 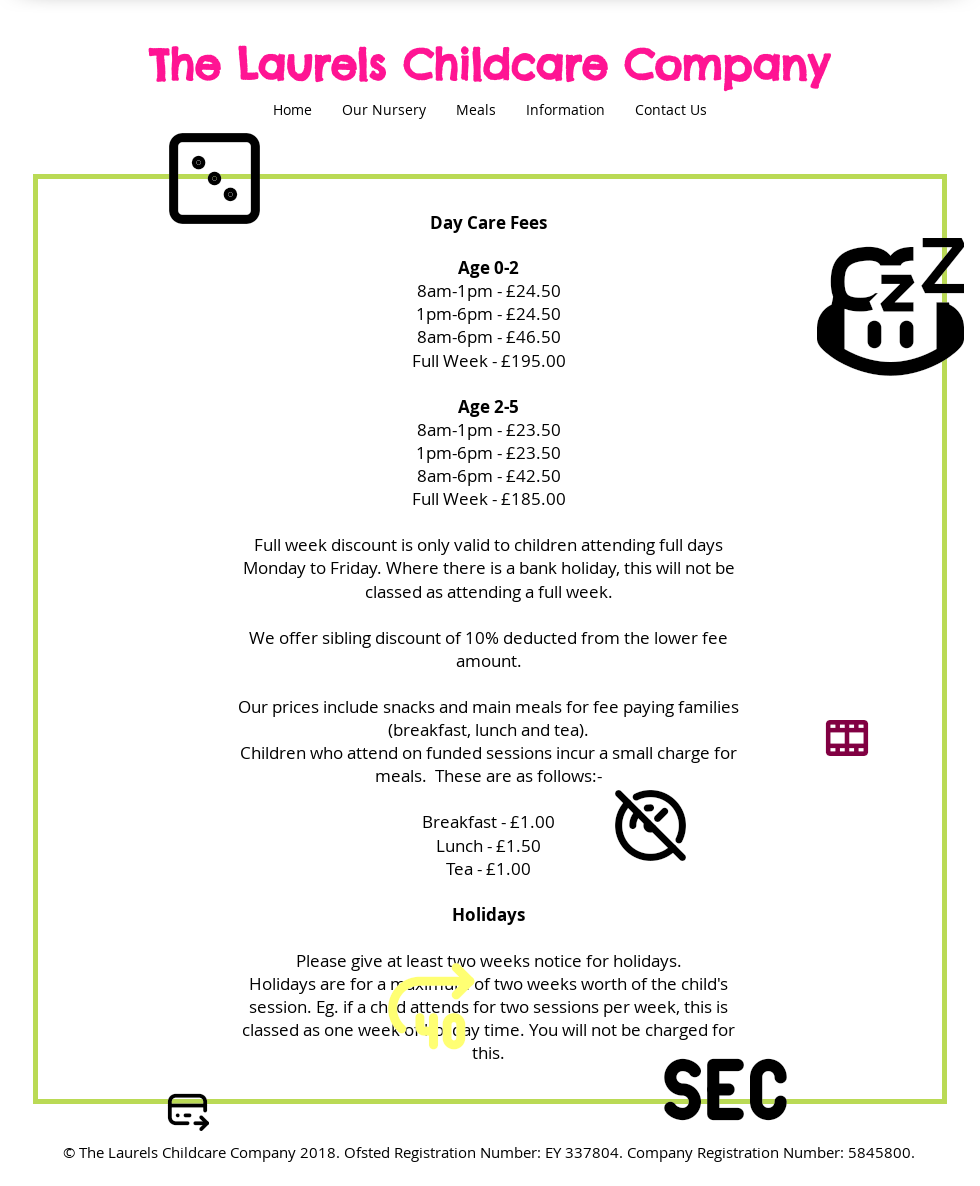 What do you see at coordinates (650, 825) in the screenshot?
I see `performance monitoring disabled` at bounding box center [650, 825].